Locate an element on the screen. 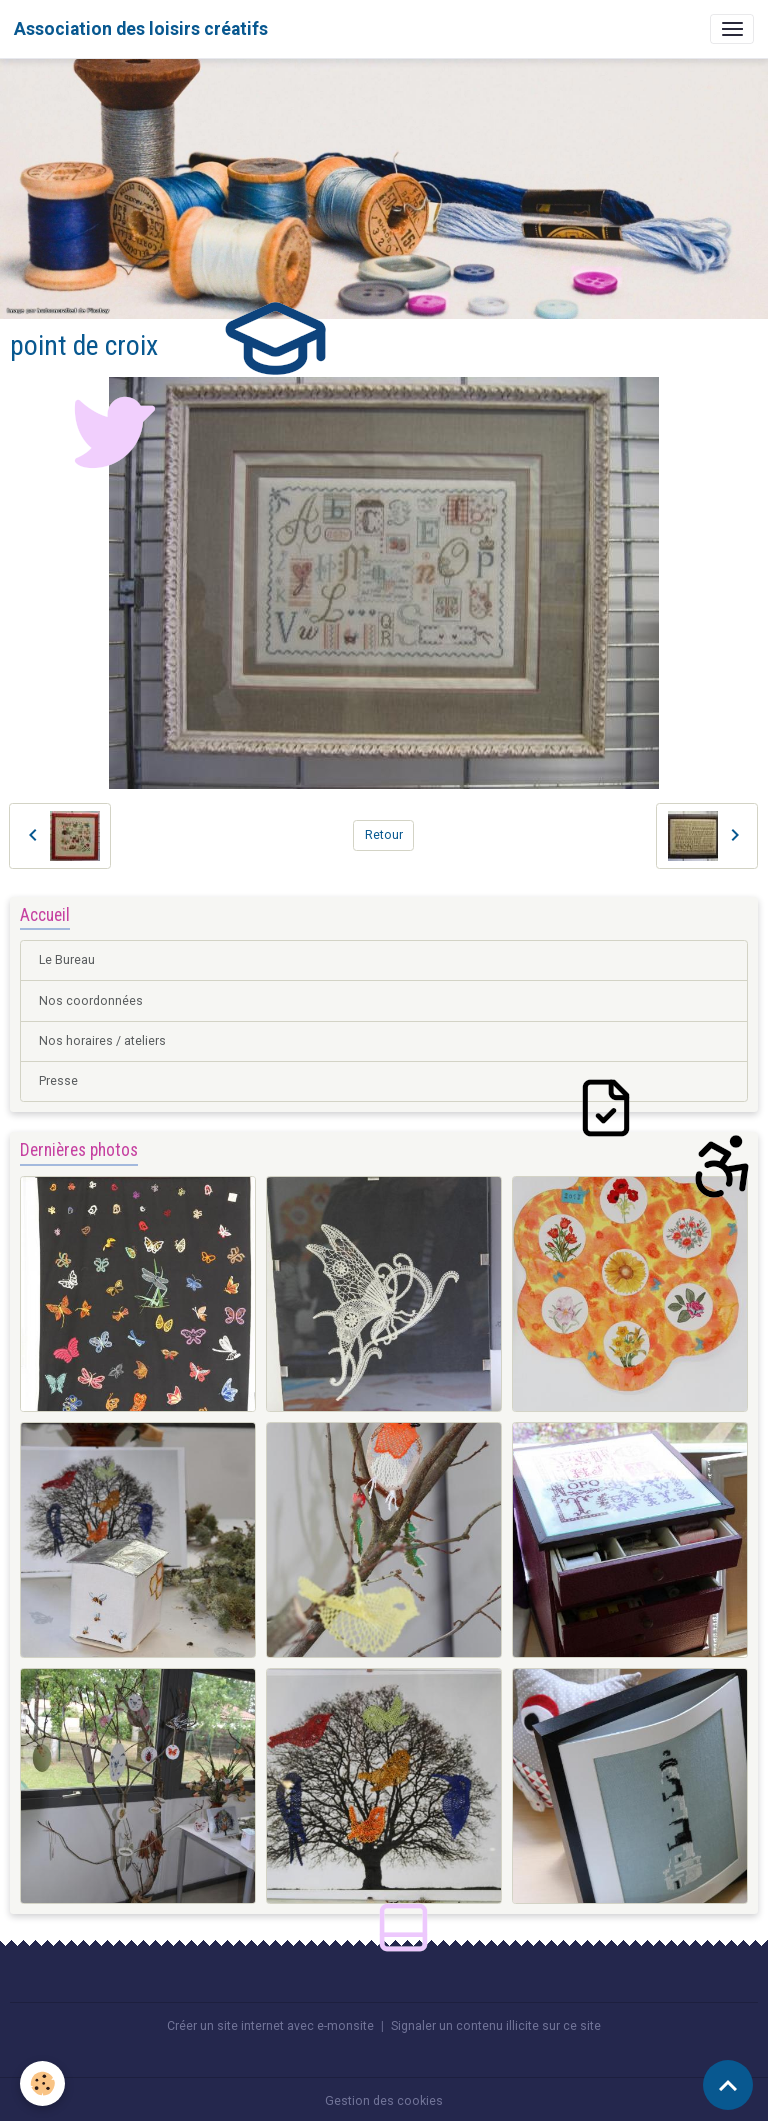  toggle bottom panel visibility is located at coordinates (403, 1927).